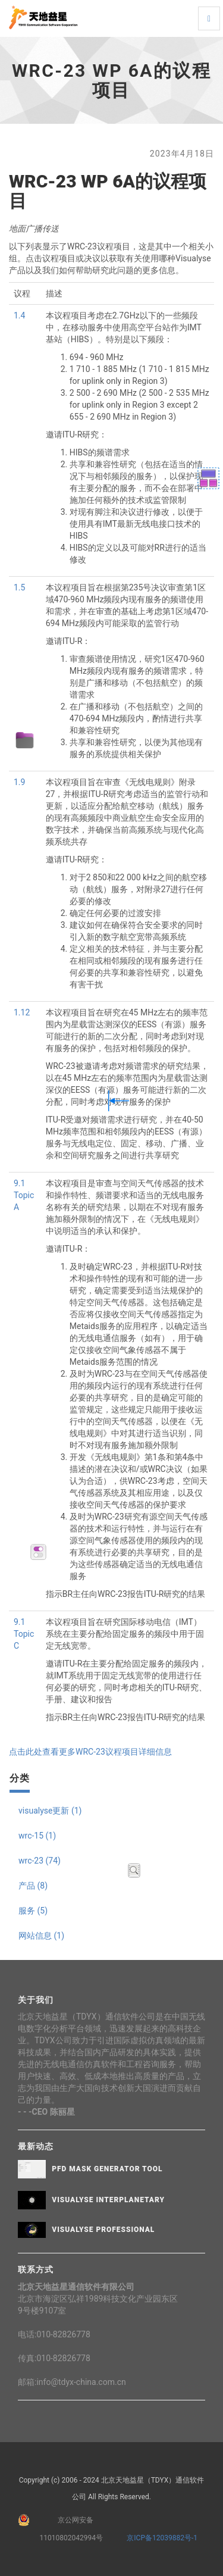 The height and width of the screenshot is (2576, 223). Describe the element at coordinates (118, 1101) in the screenshot. I see `go to the first item in a list or sequence` at that location.